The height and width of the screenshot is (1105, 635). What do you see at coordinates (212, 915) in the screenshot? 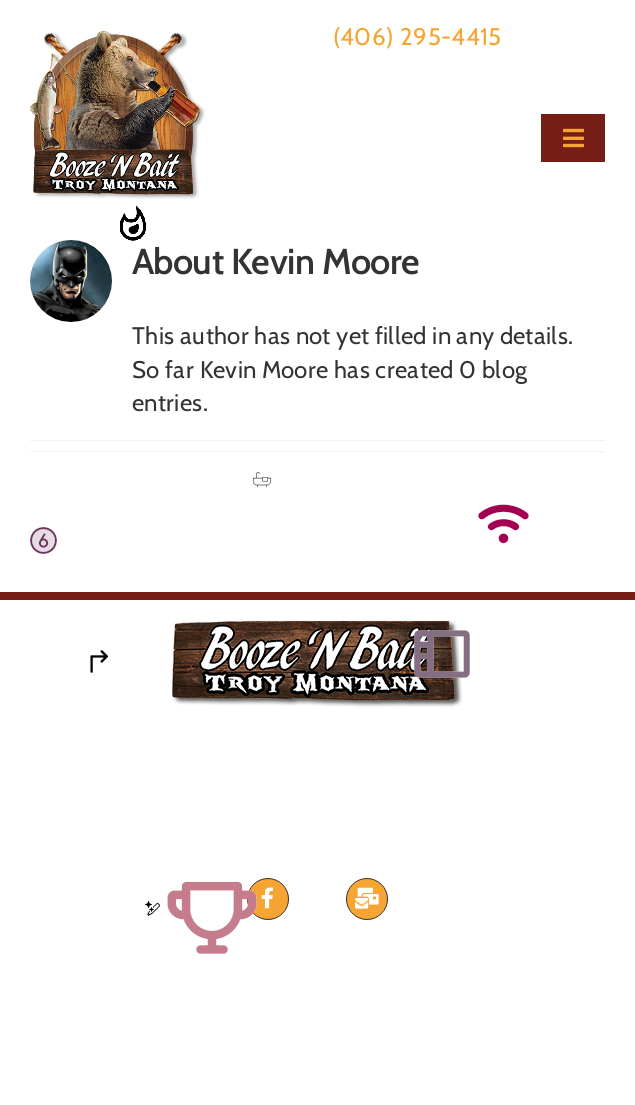
I see `view achievements or awards` at bounding box center [212, 915].